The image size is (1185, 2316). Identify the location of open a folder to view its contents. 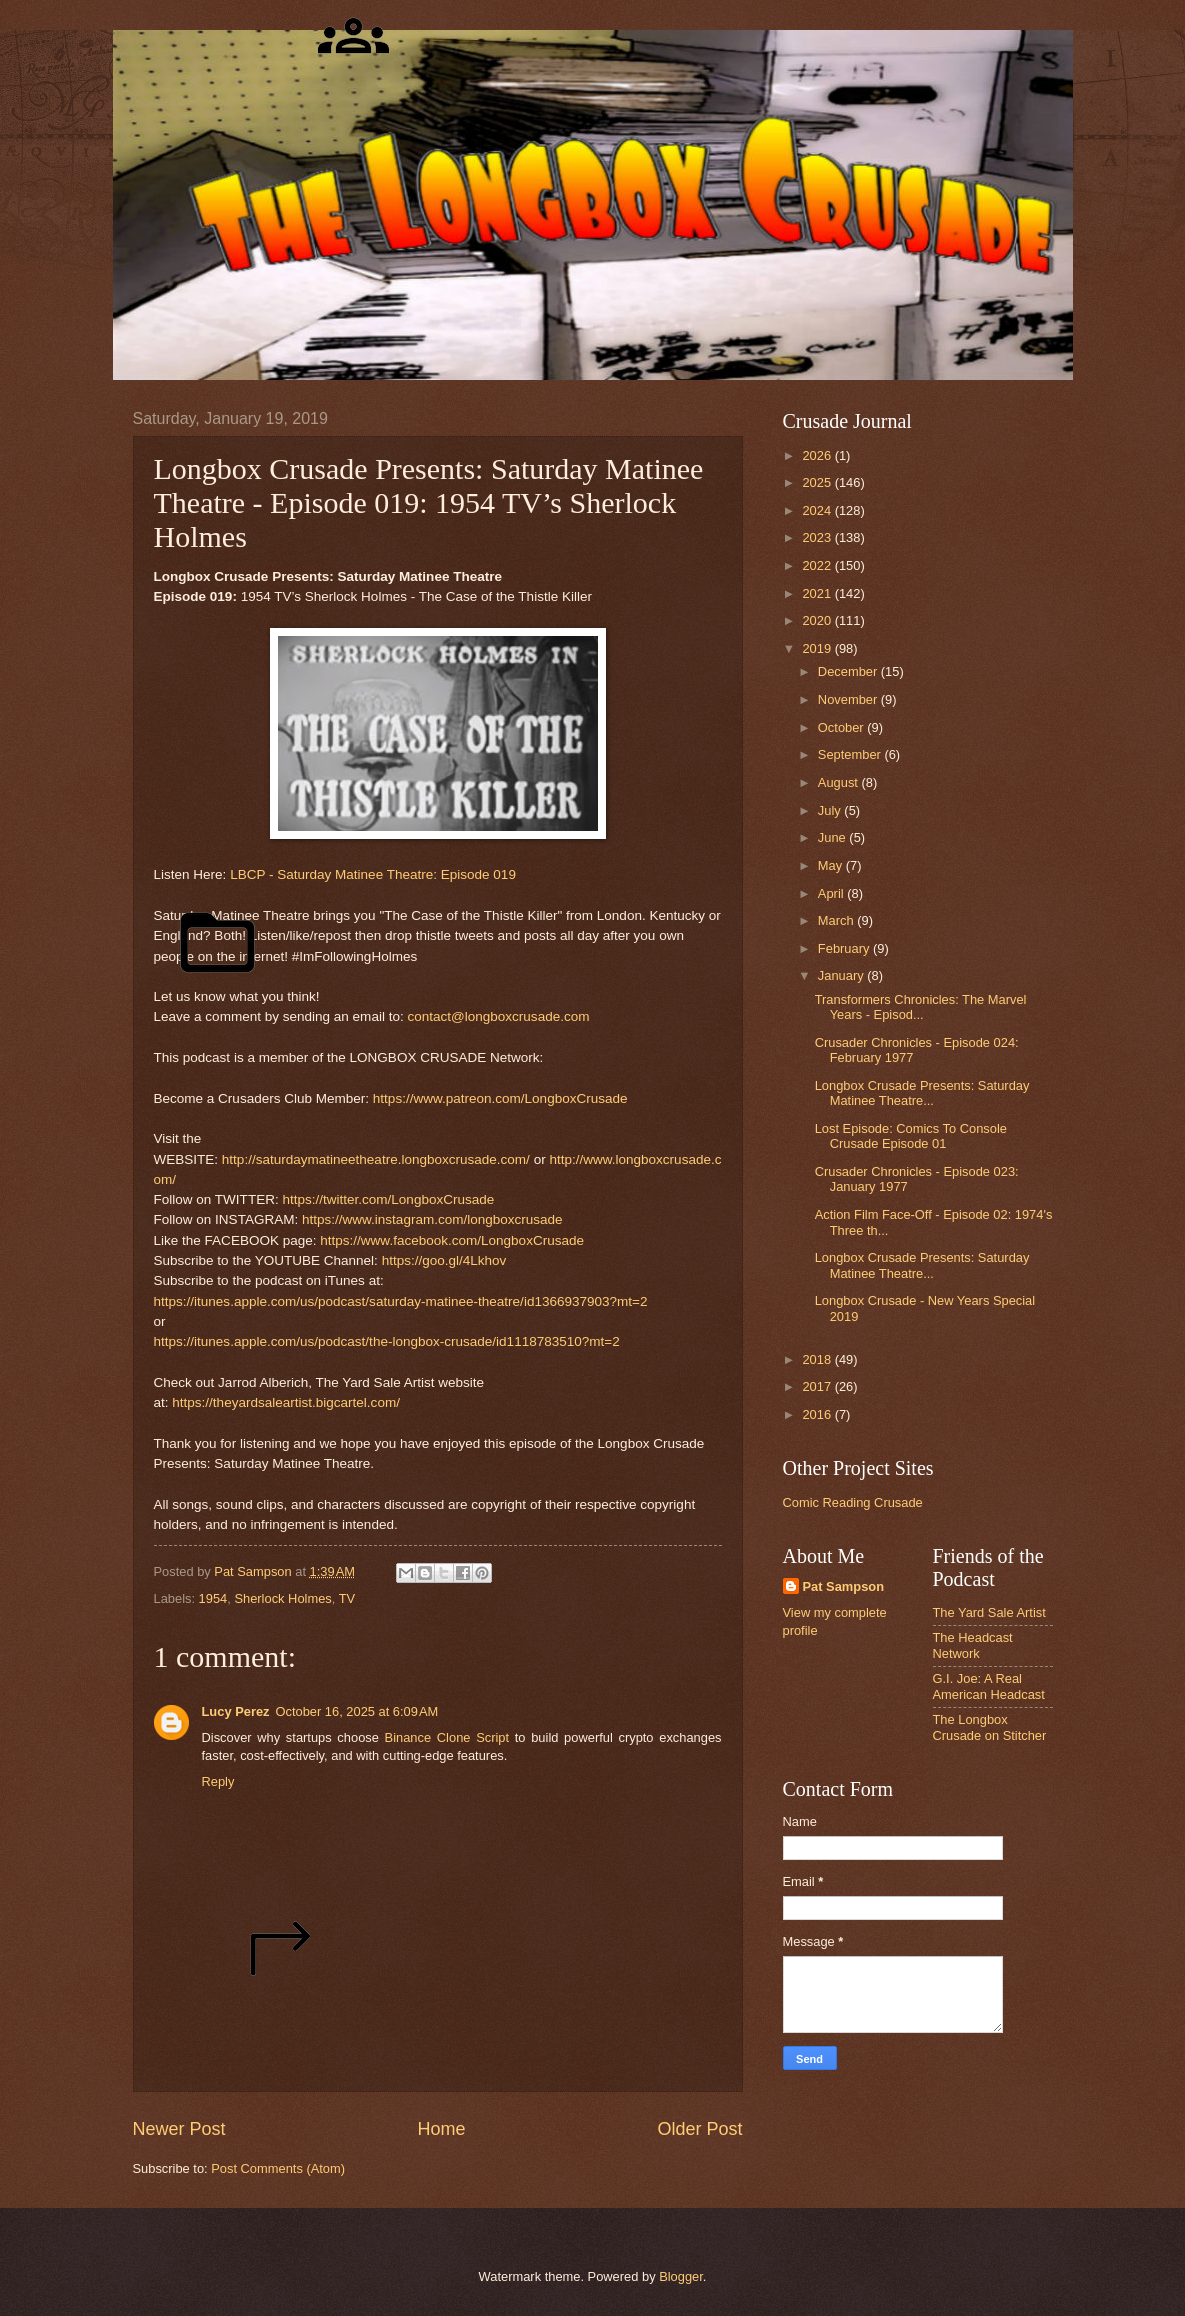
(217, 942).